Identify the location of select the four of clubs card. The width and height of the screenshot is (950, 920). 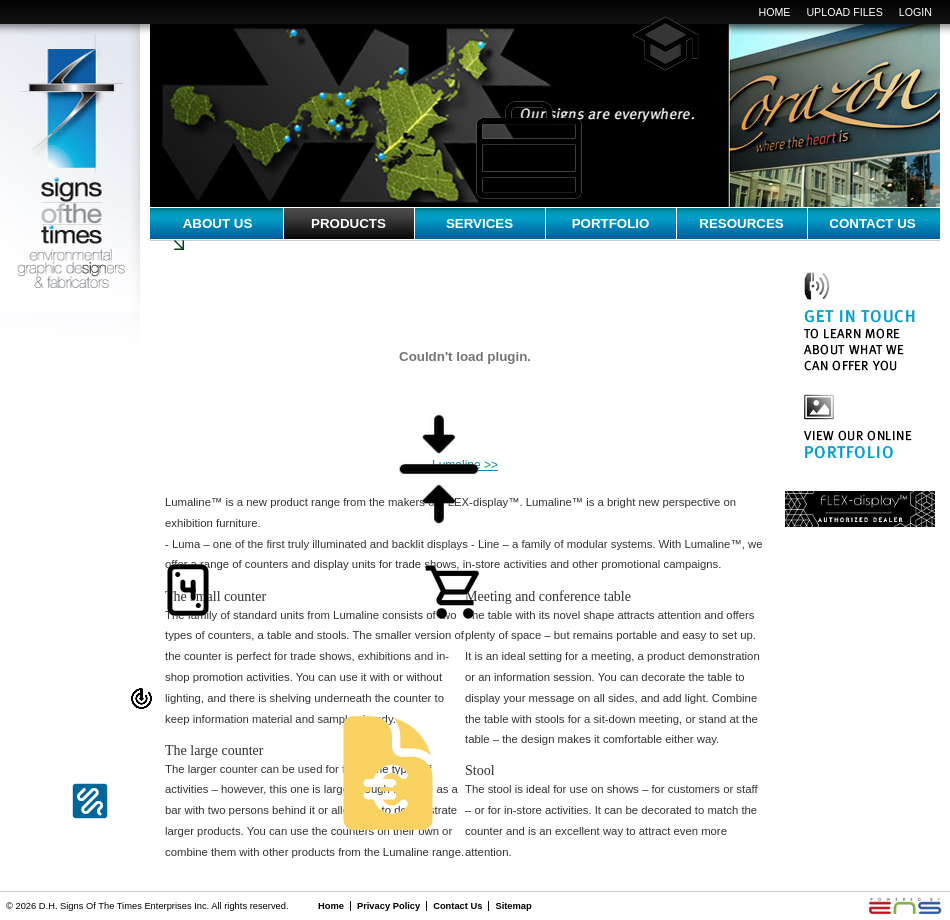
(188, 590).